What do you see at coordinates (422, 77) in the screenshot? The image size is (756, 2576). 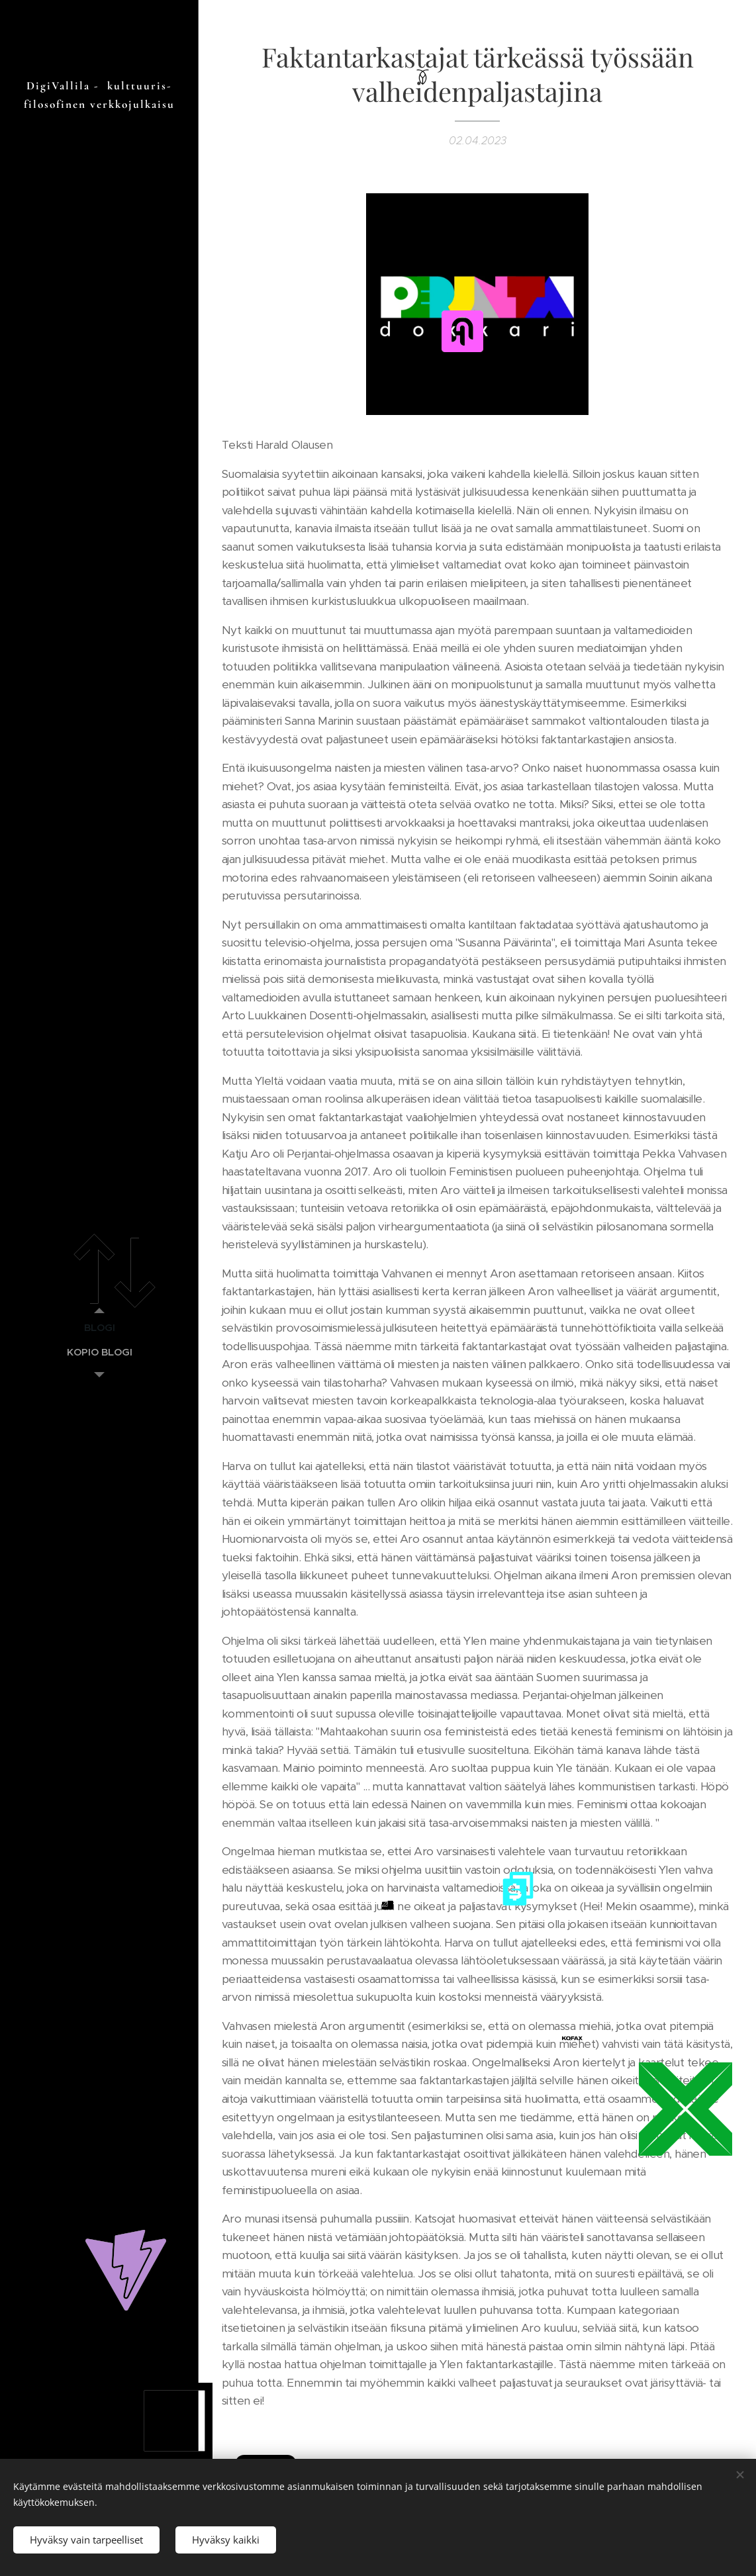 I see `cockroach labs company logo` at bounding box center [422, 77].